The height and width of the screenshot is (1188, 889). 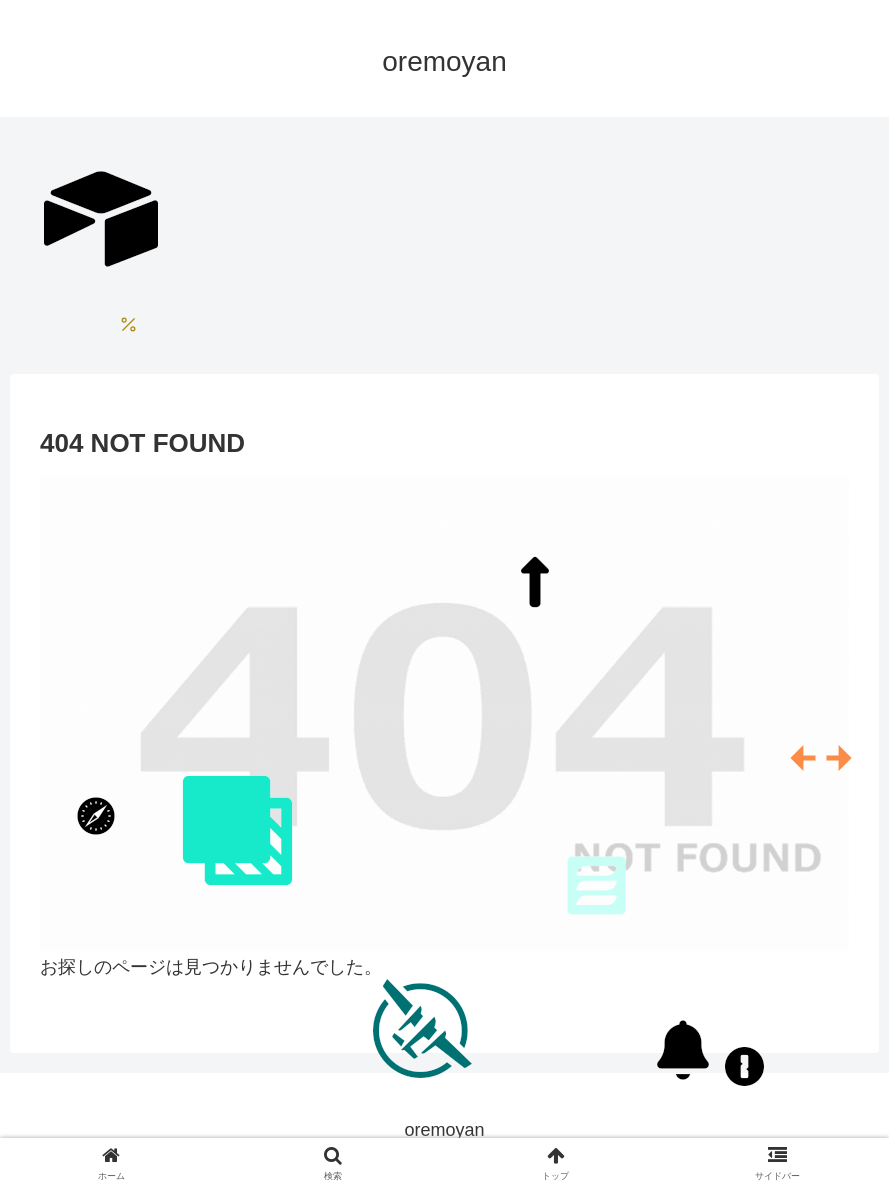 What do you see at coordinates (596, 885) in the screenshot?
I see `jxl image format logo` at bounding box center [596, 885].